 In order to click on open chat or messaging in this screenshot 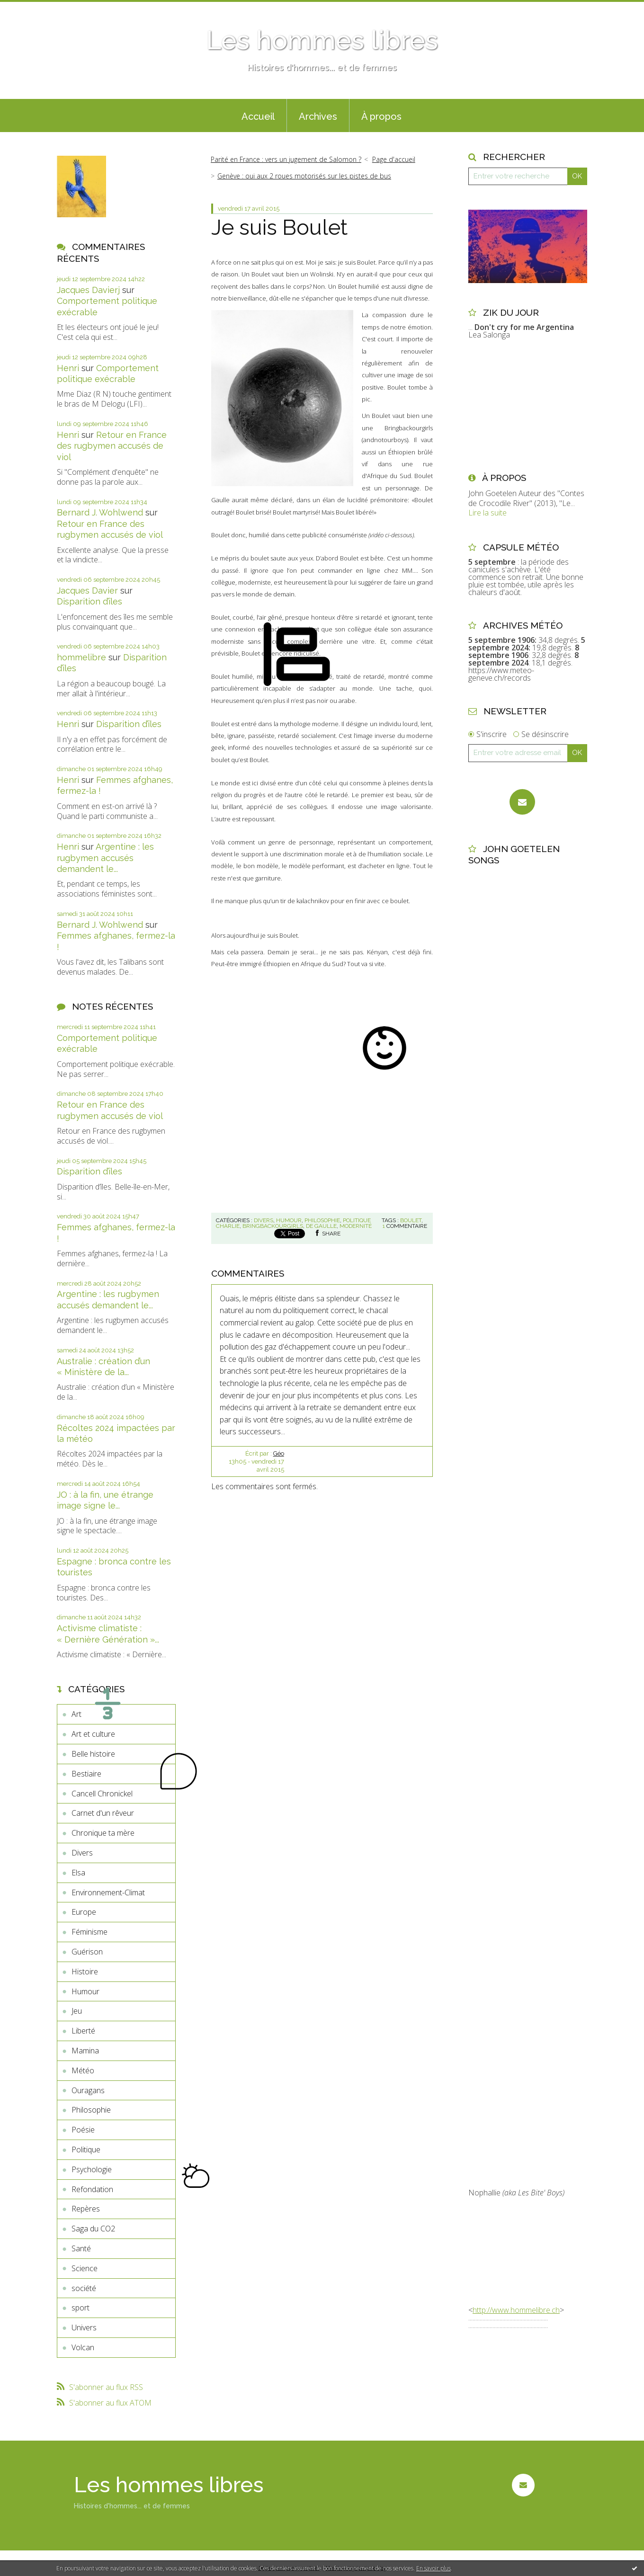, I will do `click(178, 1772)`.